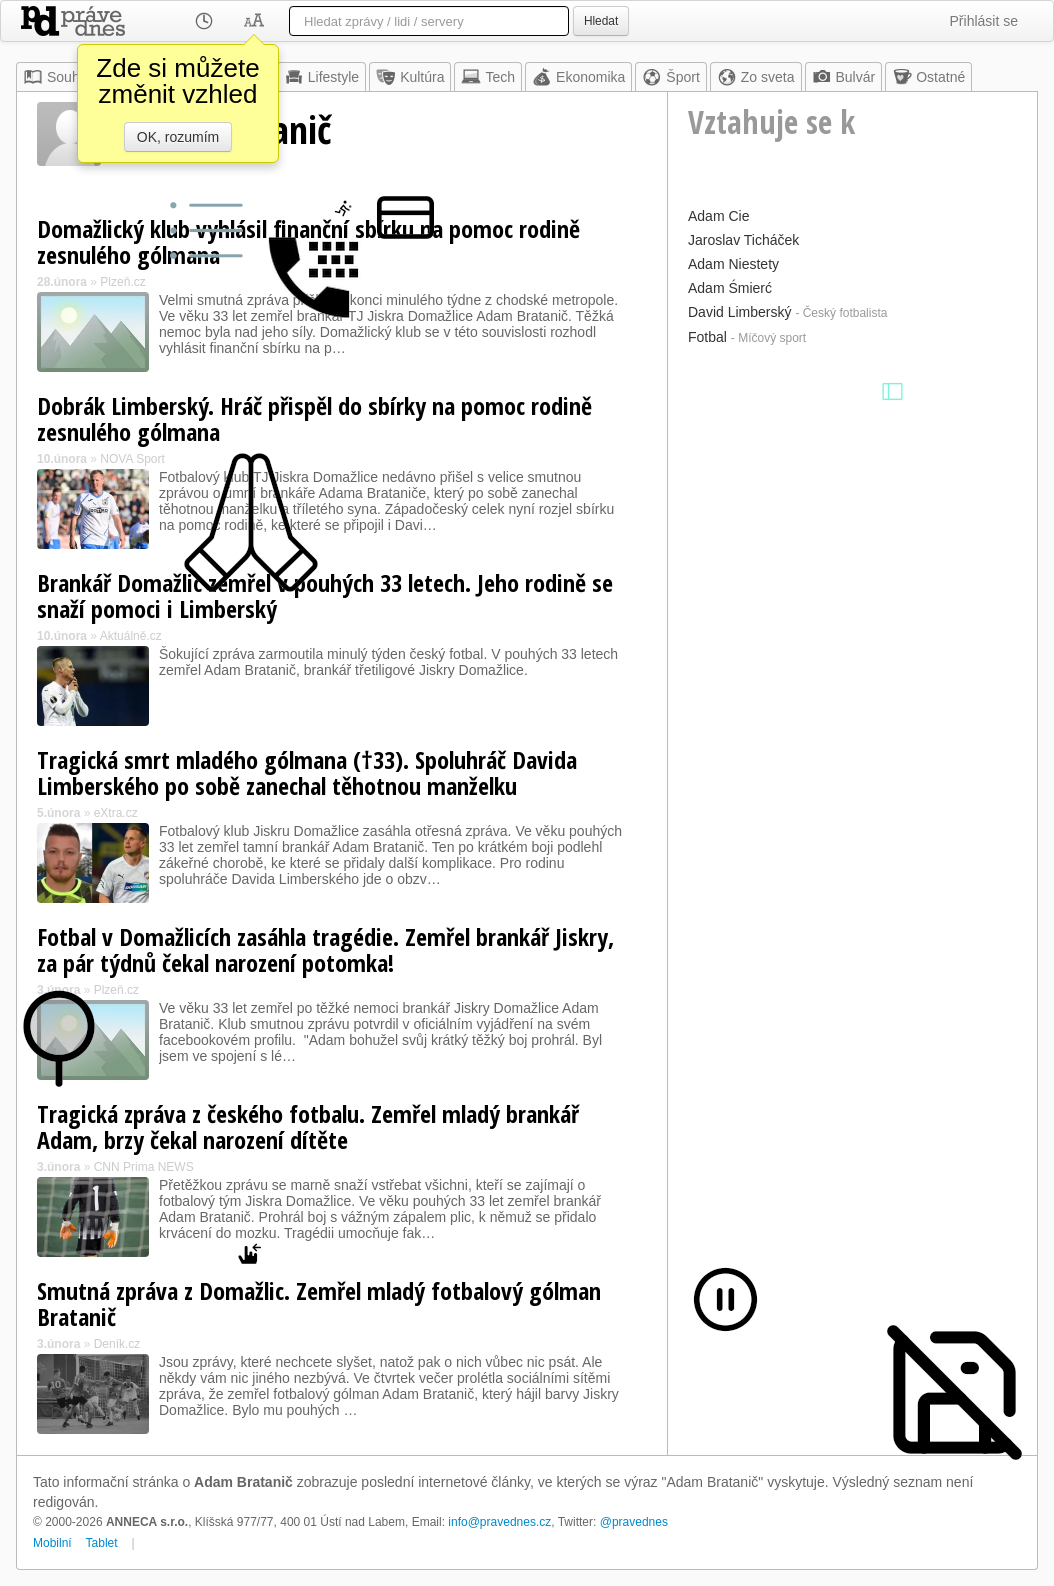 This screenshot has width=1054, height=1586. What do you see at coordinates (725, 1299) in the screenshot?
I see `pause media playback` at bounding box center [725, 1299].